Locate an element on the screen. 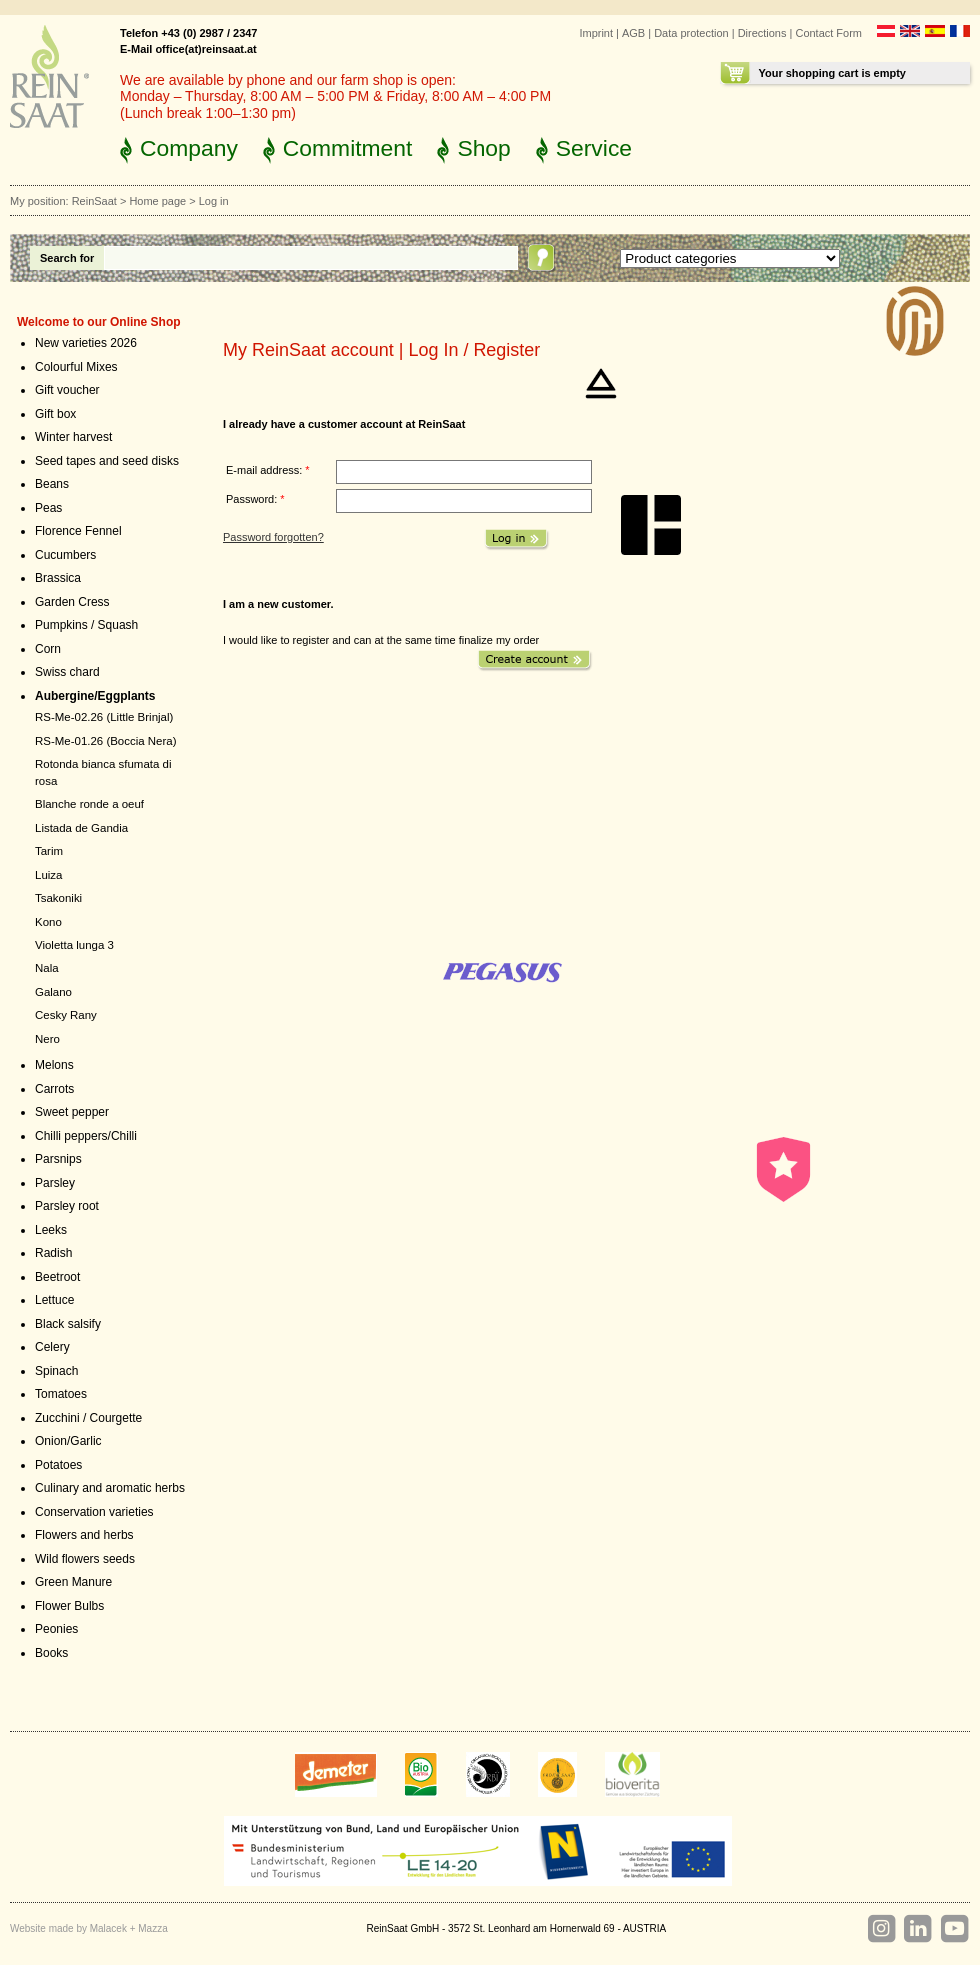 This screenshot has width=980, height=1965. switch to grid layout view is located at coordinates (651, 525).